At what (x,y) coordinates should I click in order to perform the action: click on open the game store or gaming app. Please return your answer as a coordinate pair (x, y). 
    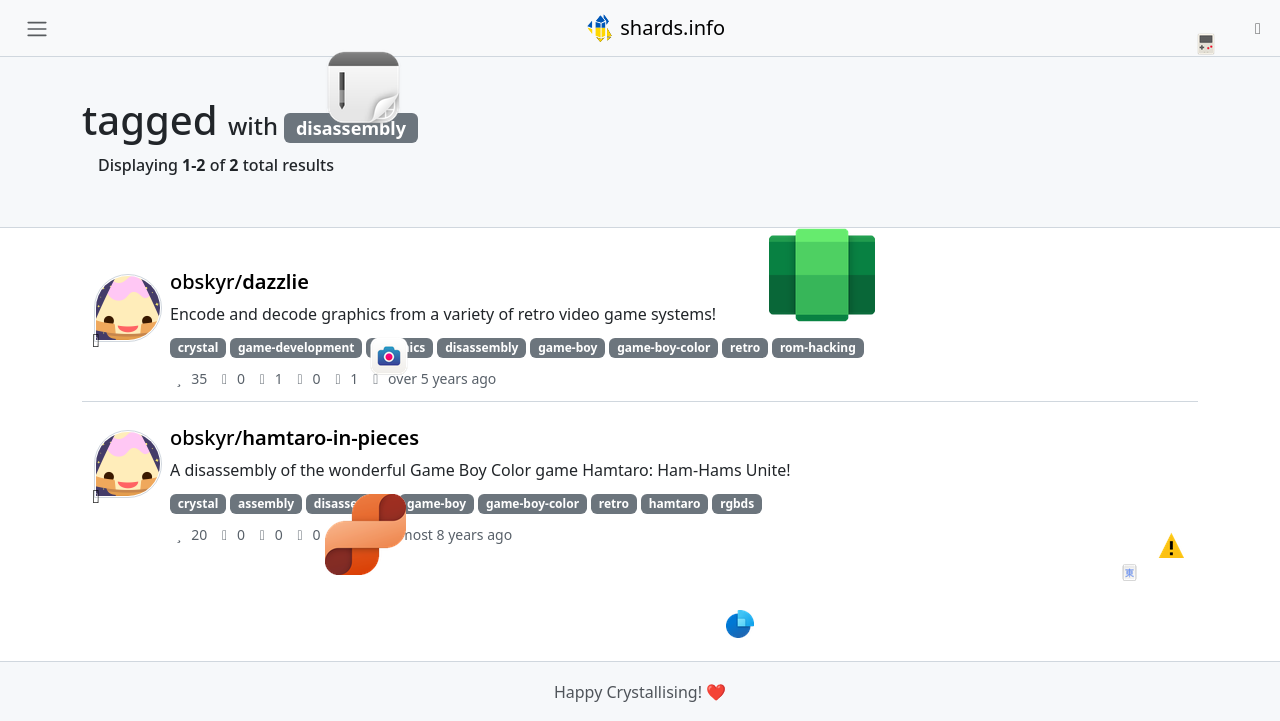
    Looking at the image, I should click on (1206, 44).